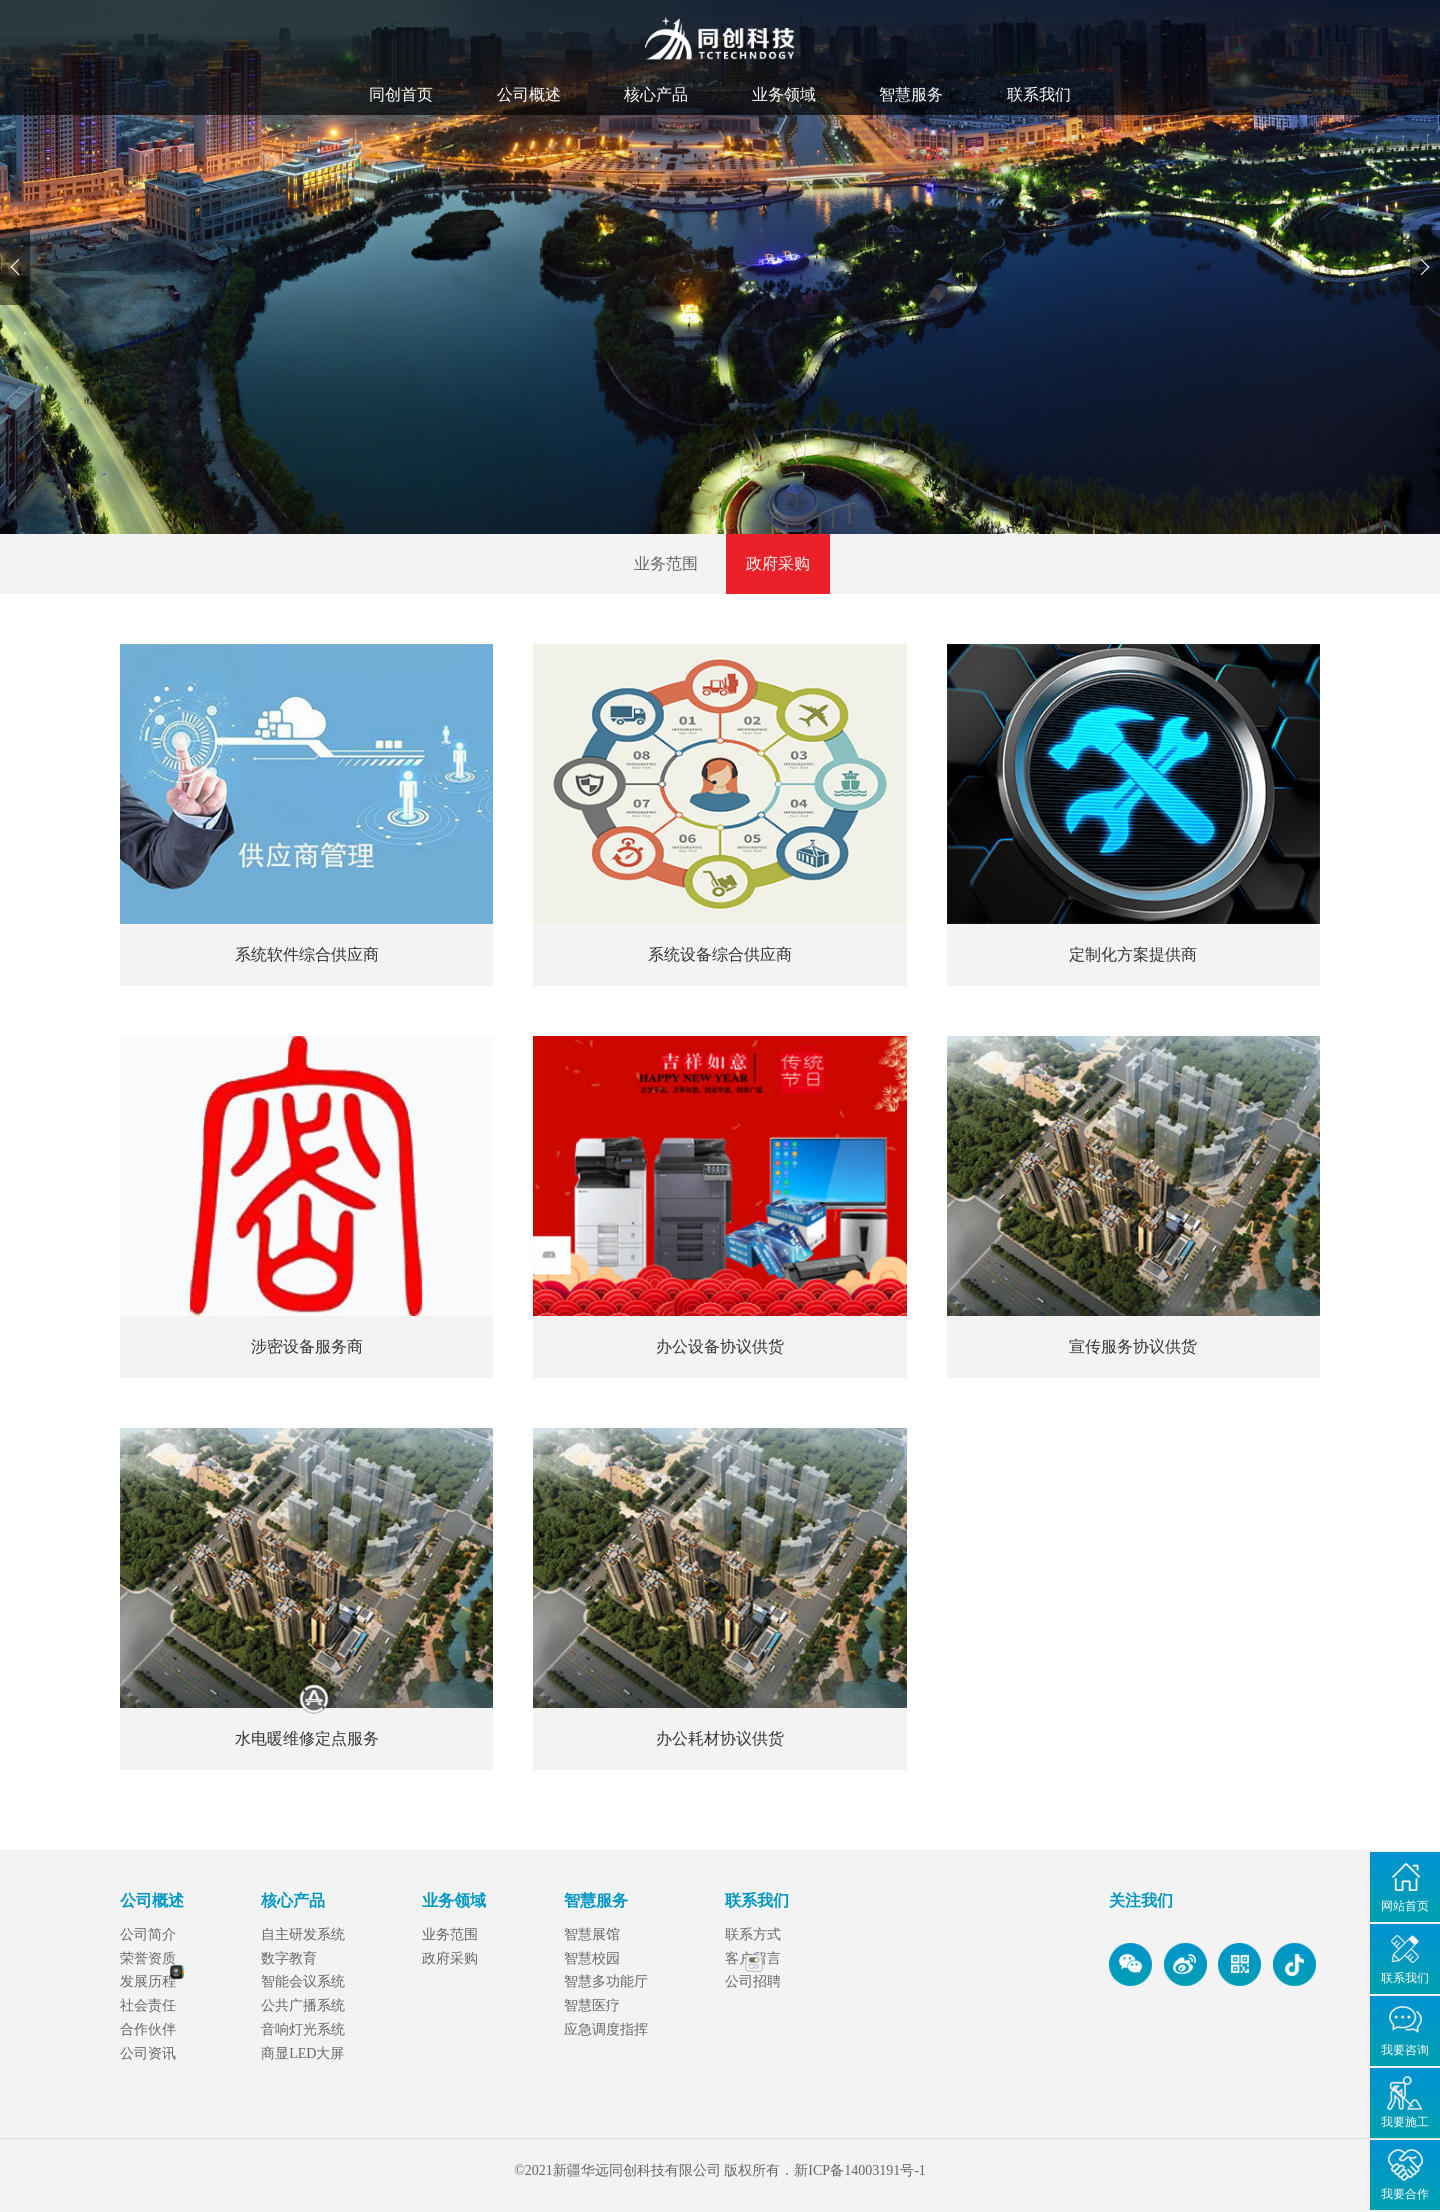 The image size is (1440, 2212). Describe the element at coordinates (754, 1963) in the screenshot. I see `open system tweaks or settings customization` at that location.